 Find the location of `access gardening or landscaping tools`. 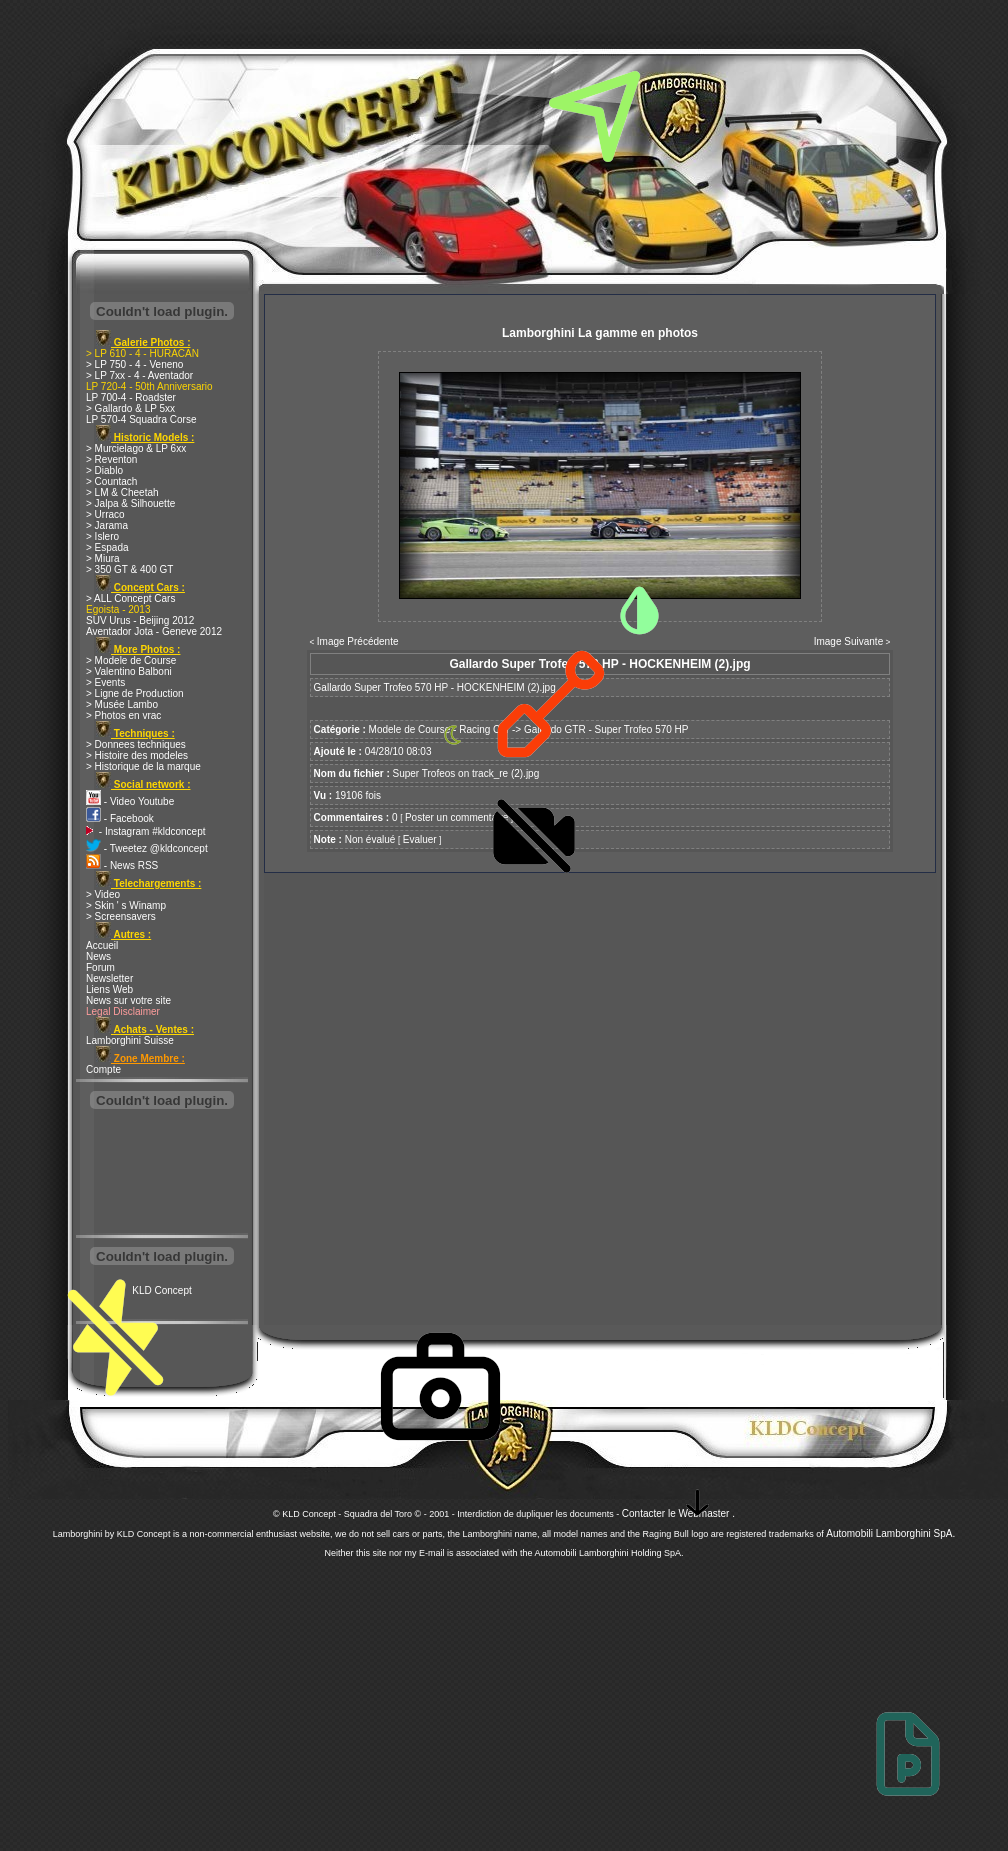

access gardening or landscaping tools is located at coordinates (551, 704).